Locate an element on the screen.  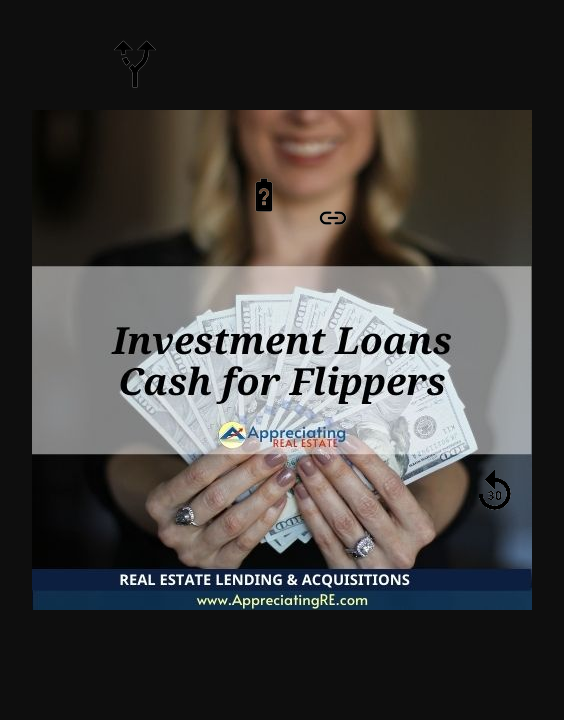
view alternative routes is located at coordinates (135, 64).